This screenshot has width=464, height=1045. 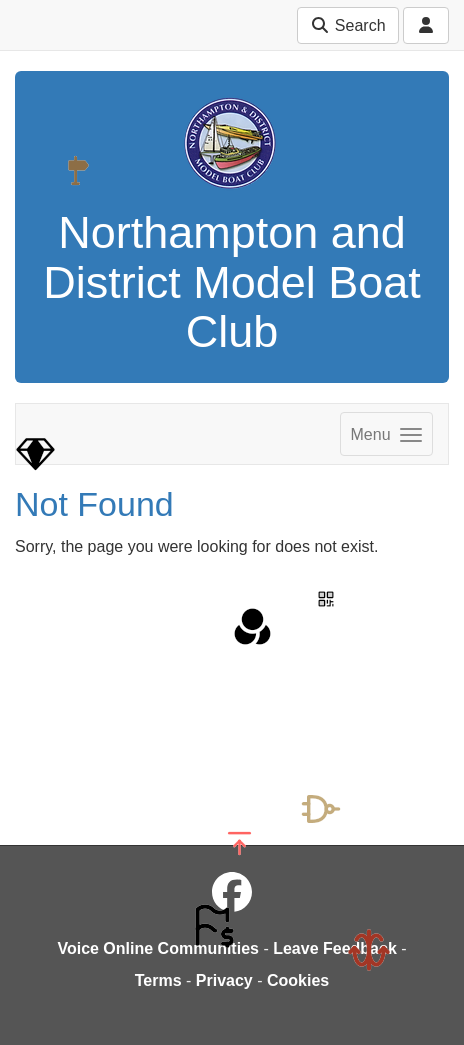 What do you see at coordinates (212, 924) in the screenshot?
I see `flag a financial transaction or payment` at bounding box center [212, 924].